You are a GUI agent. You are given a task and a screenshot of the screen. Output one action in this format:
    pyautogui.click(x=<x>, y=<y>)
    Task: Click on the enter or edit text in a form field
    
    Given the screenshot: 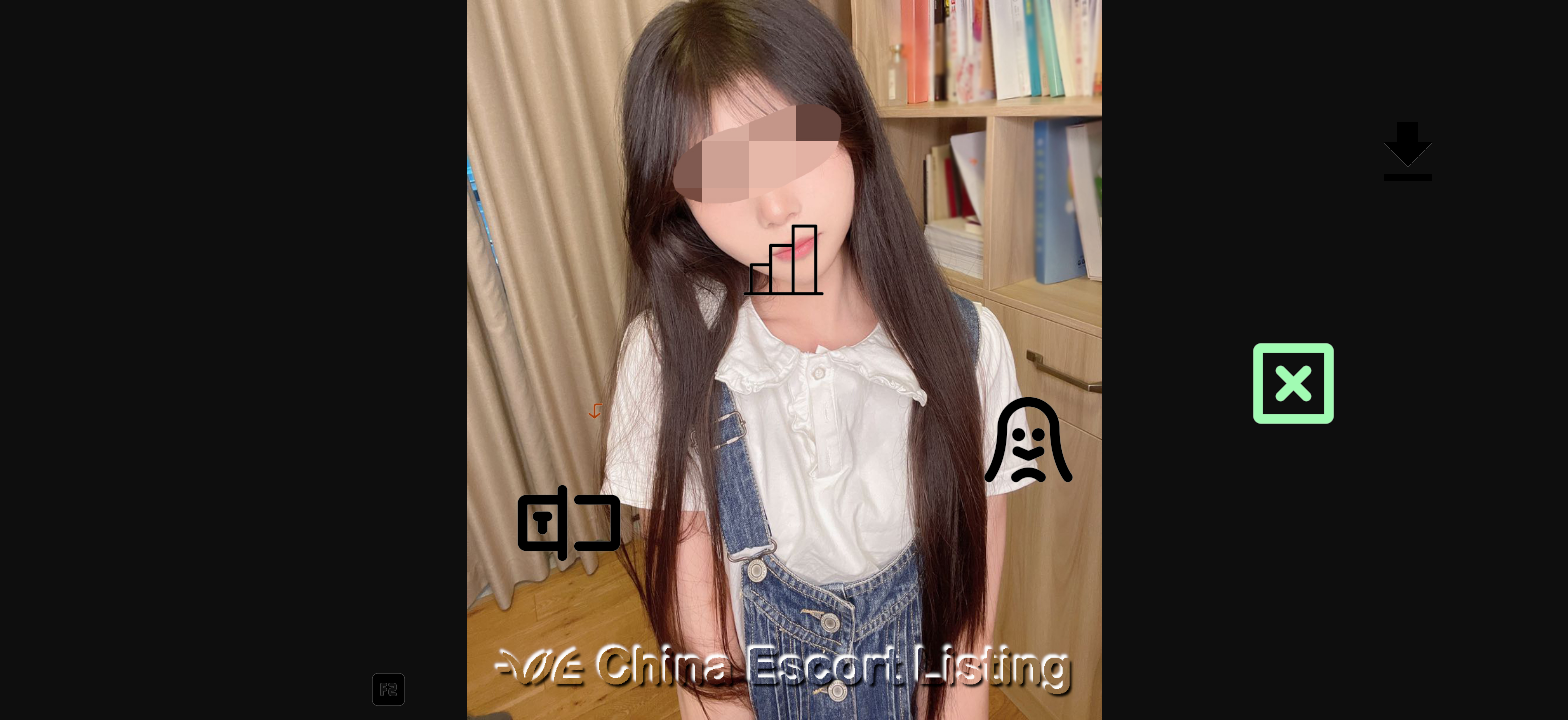 What is the action you would take?
    pyautogui.click(x=569, y=523)
    